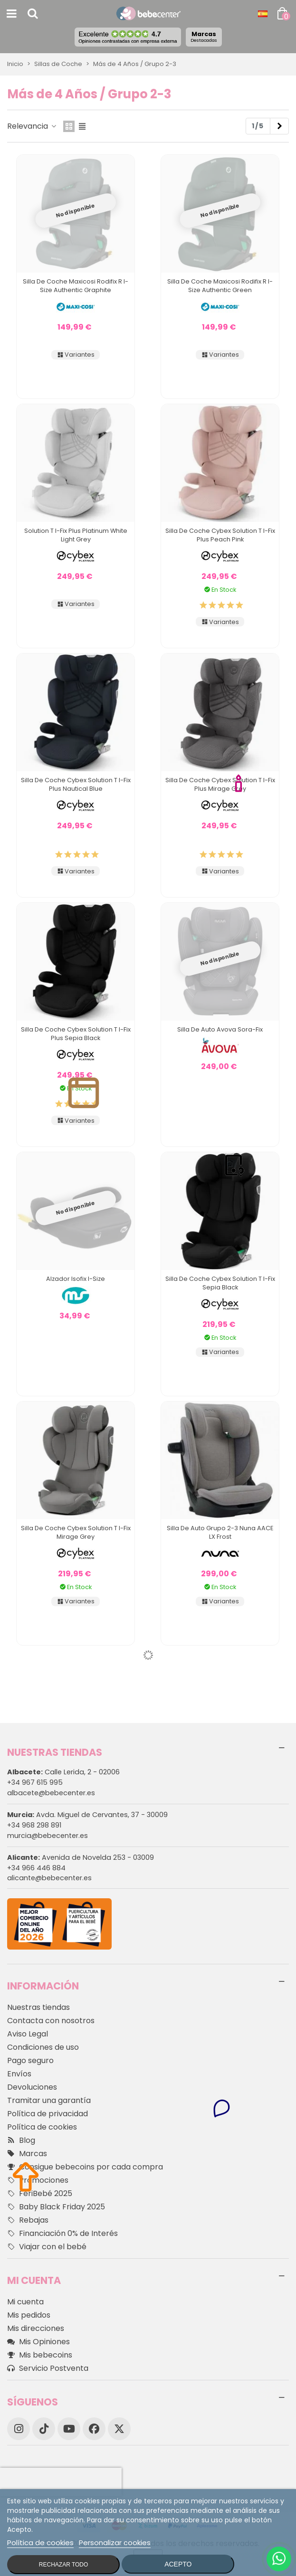  I want to click on open web browser, so click(84, 1093).